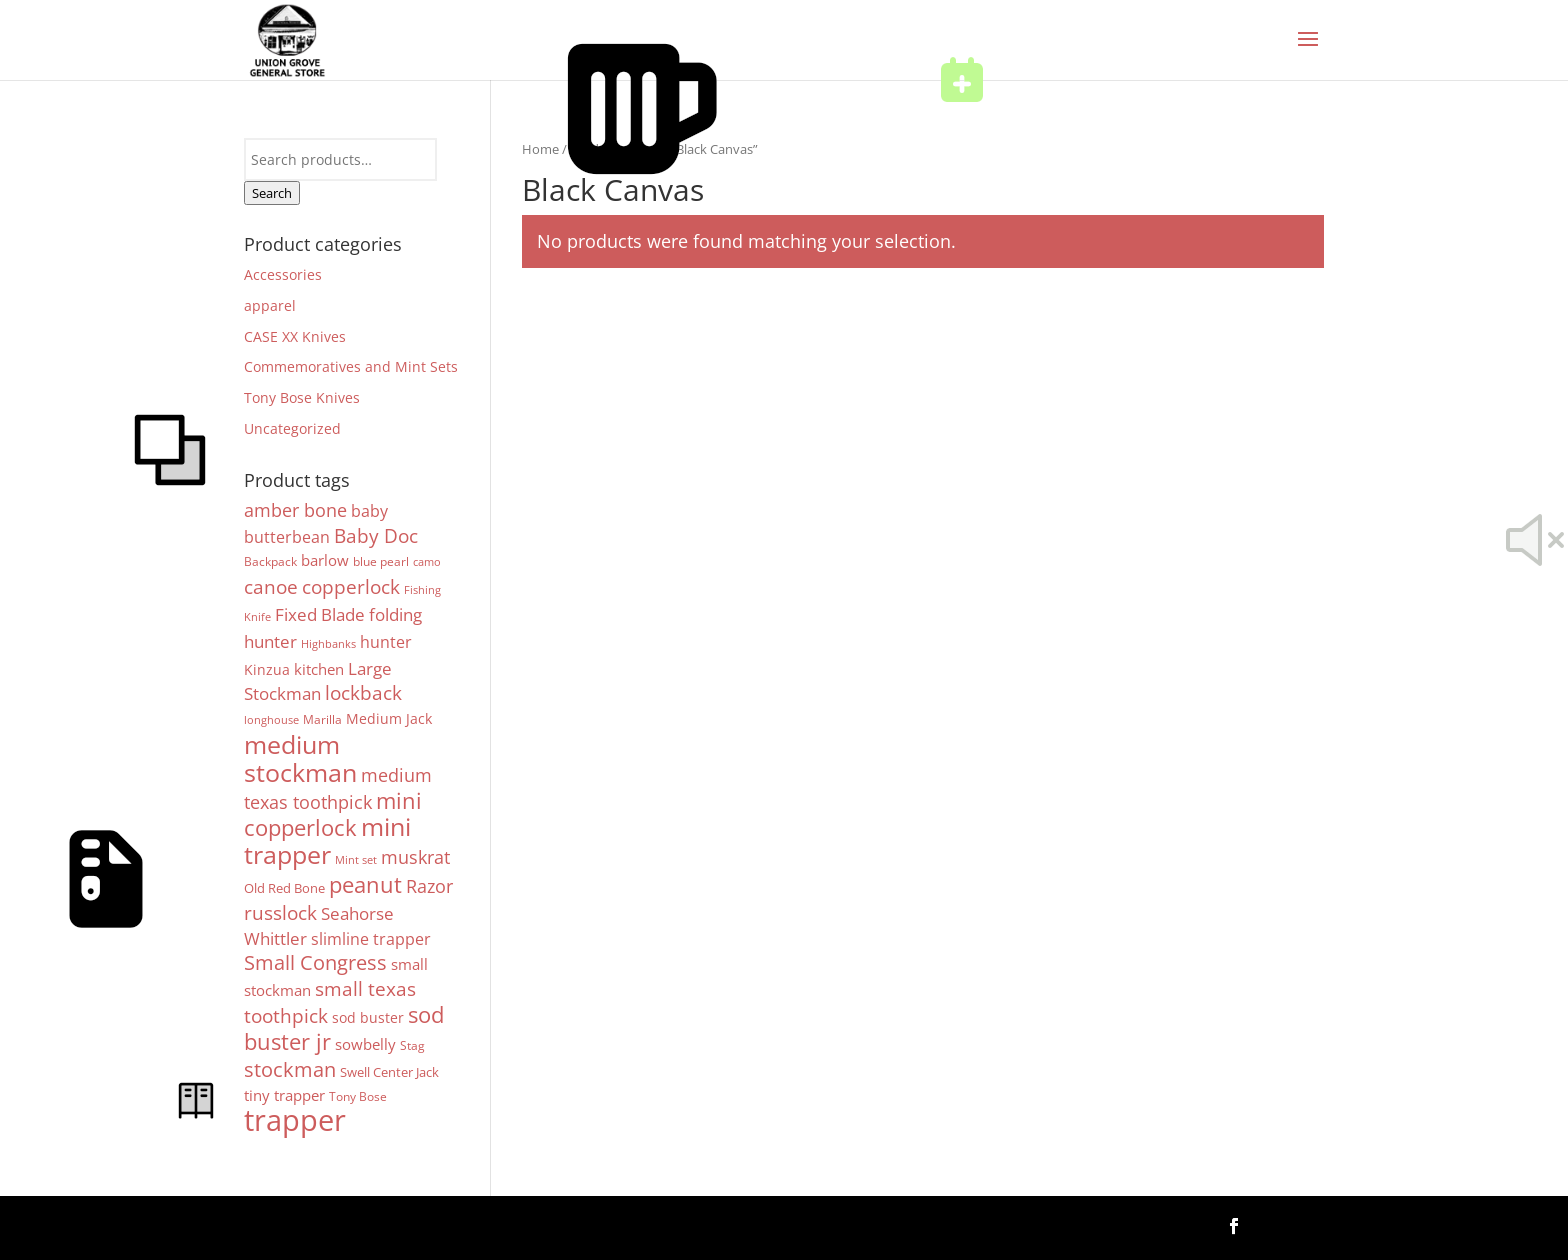 The width and height of the screenshot is (1568, 1260). I want to click on mute audio or sound, so click(1532, 540).